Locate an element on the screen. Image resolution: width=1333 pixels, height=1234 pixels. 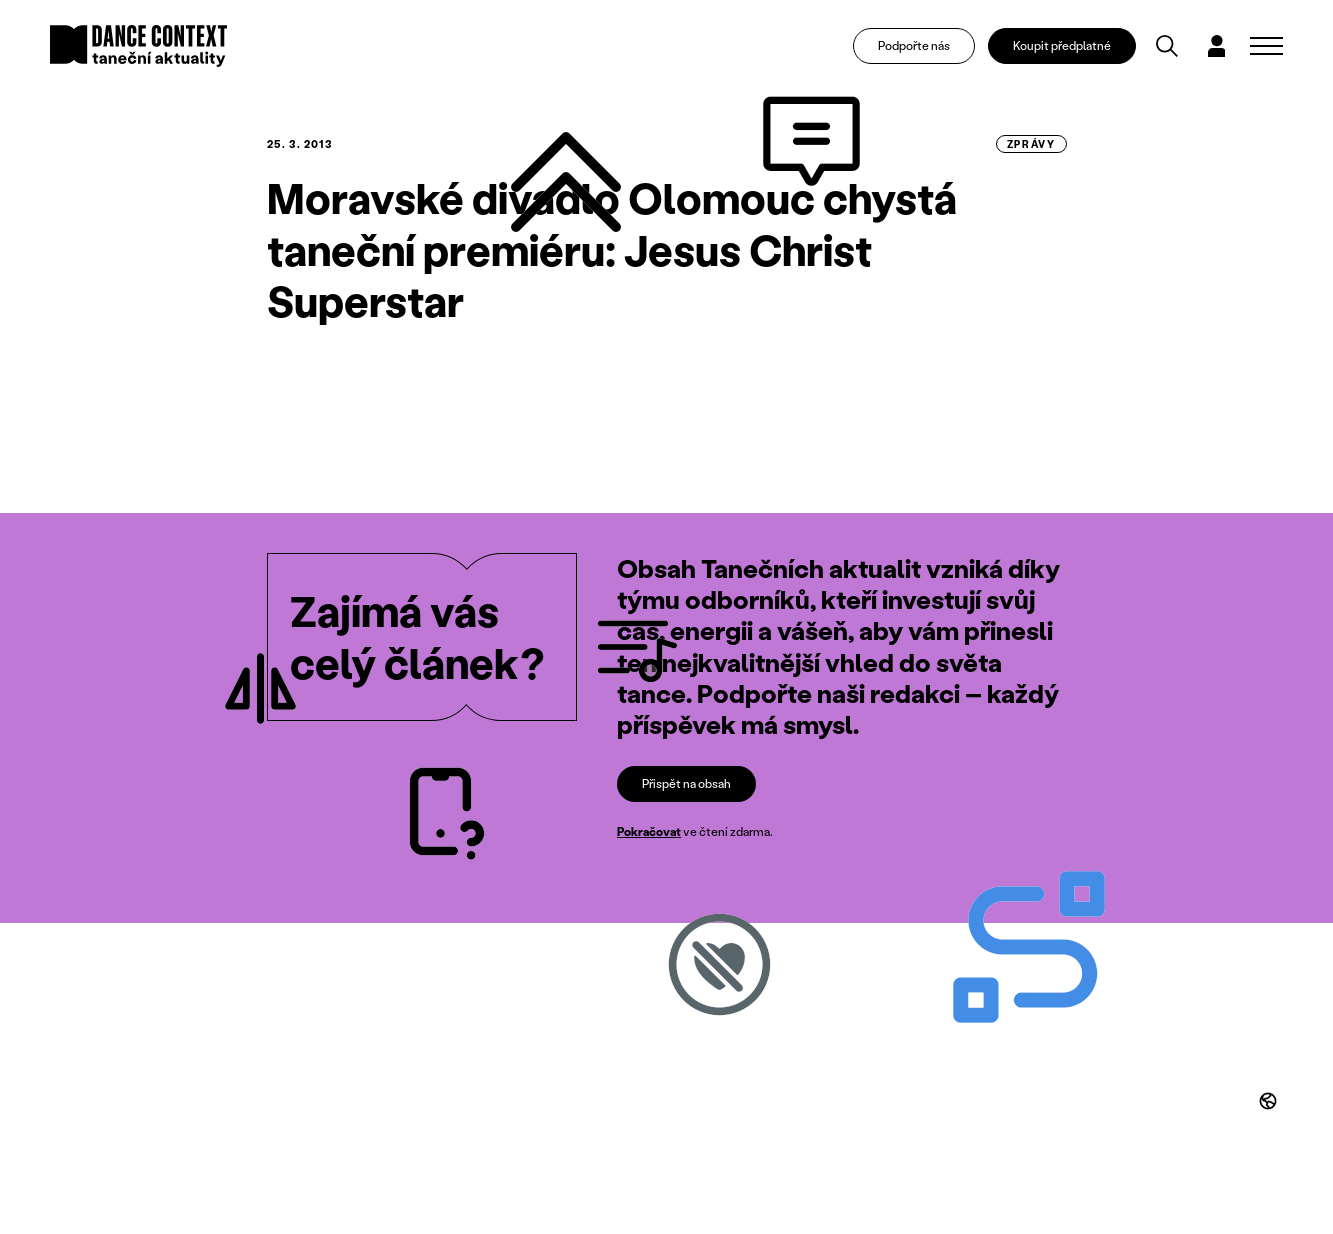
flip image or content vertically is located at coordinates (260, 688).